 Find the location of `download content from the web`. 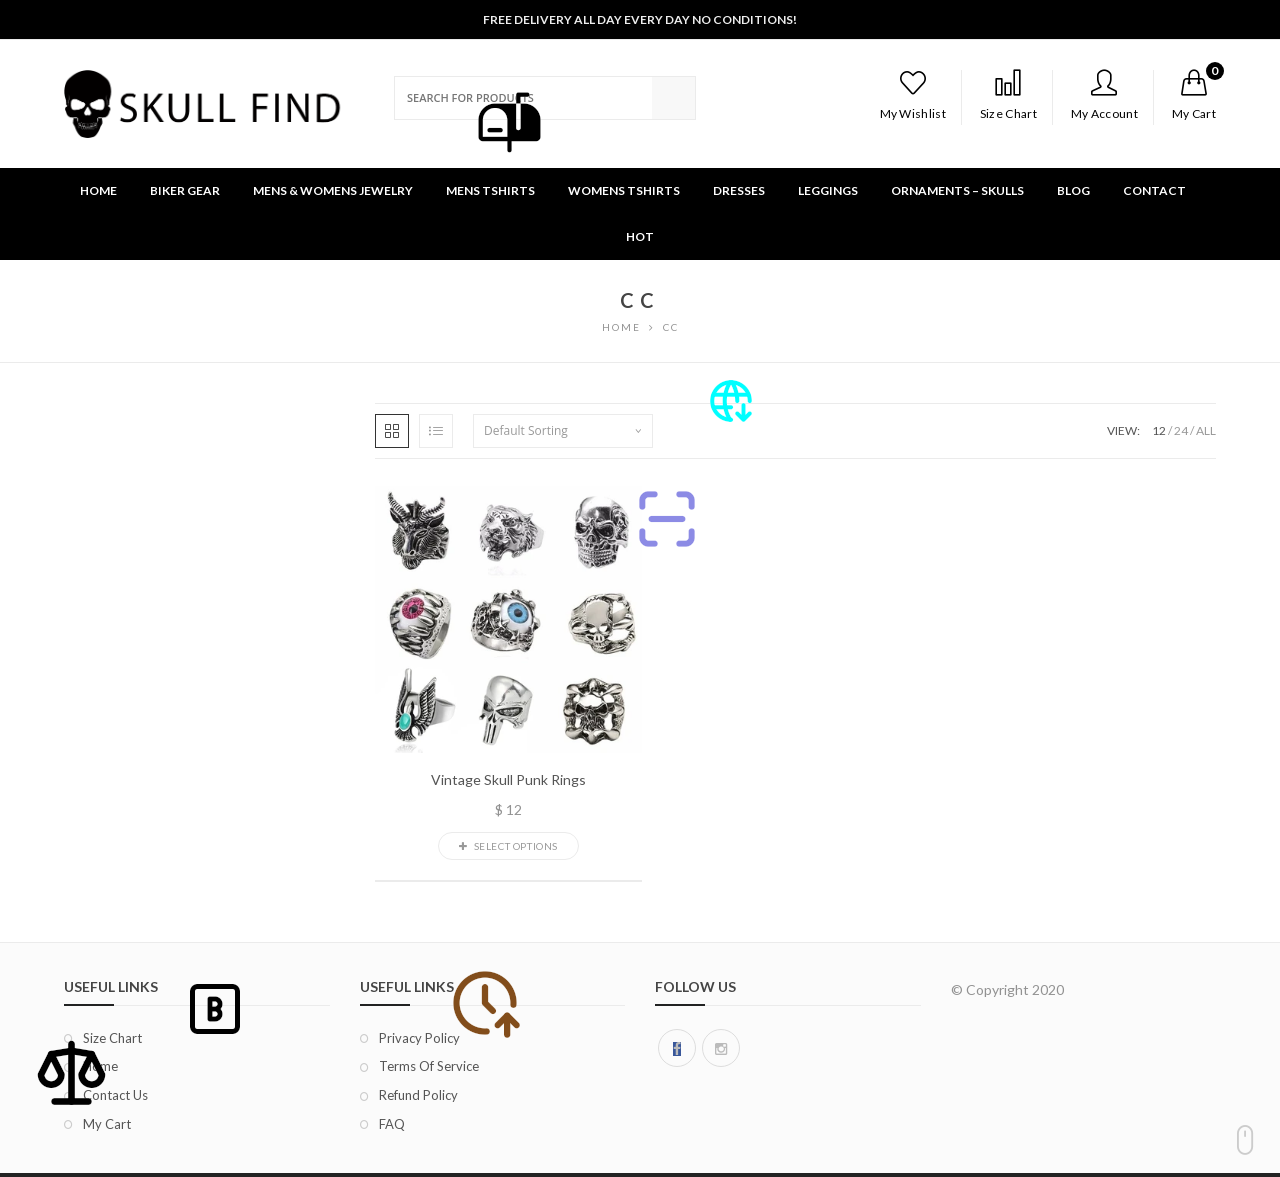

download content from the web is located at coordinates (731, 401).